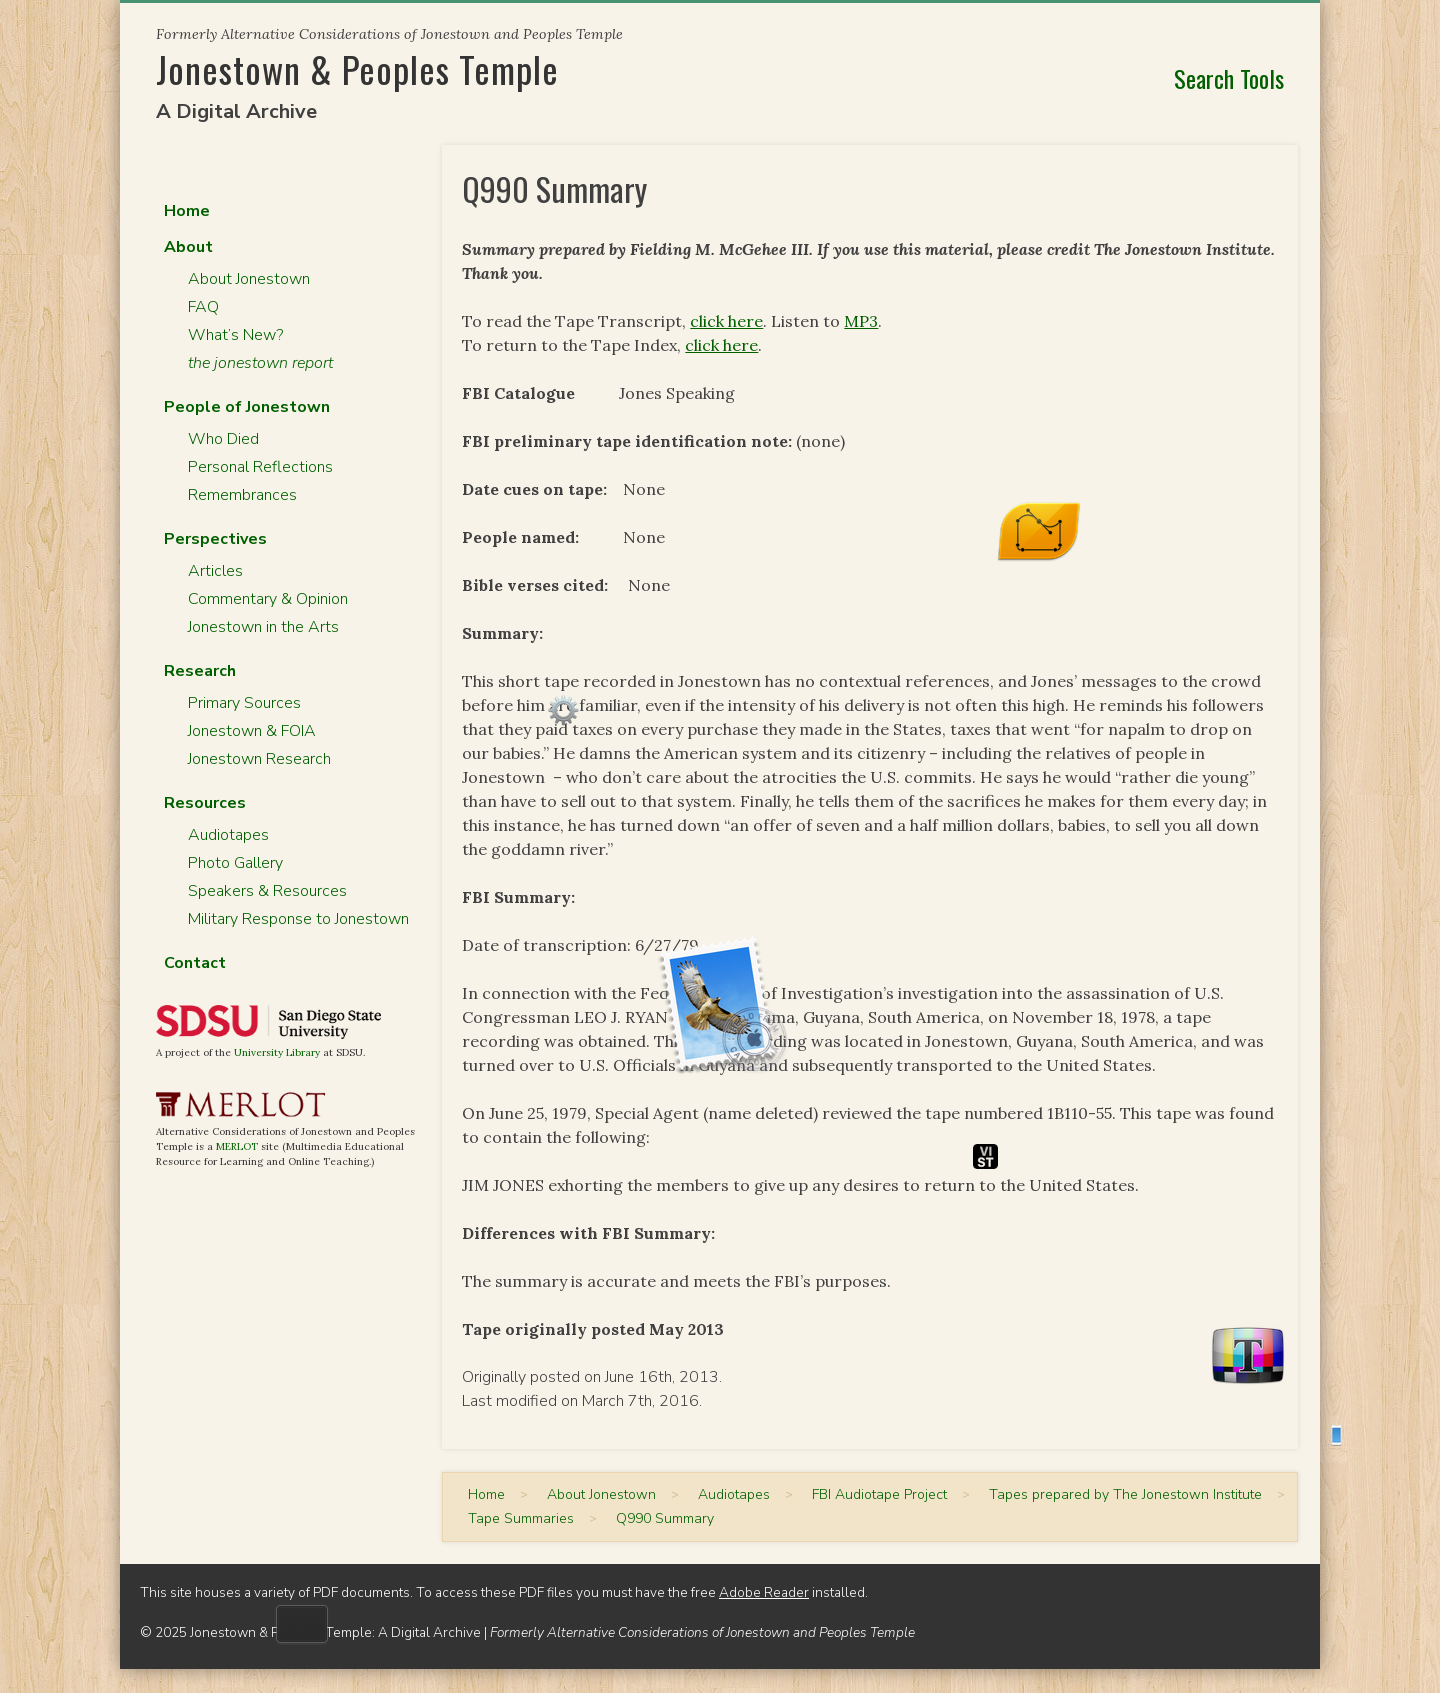 This screenshot has height=1693, width=1440. I want to click on iPod Touch device connected, so click(1336, 1435).